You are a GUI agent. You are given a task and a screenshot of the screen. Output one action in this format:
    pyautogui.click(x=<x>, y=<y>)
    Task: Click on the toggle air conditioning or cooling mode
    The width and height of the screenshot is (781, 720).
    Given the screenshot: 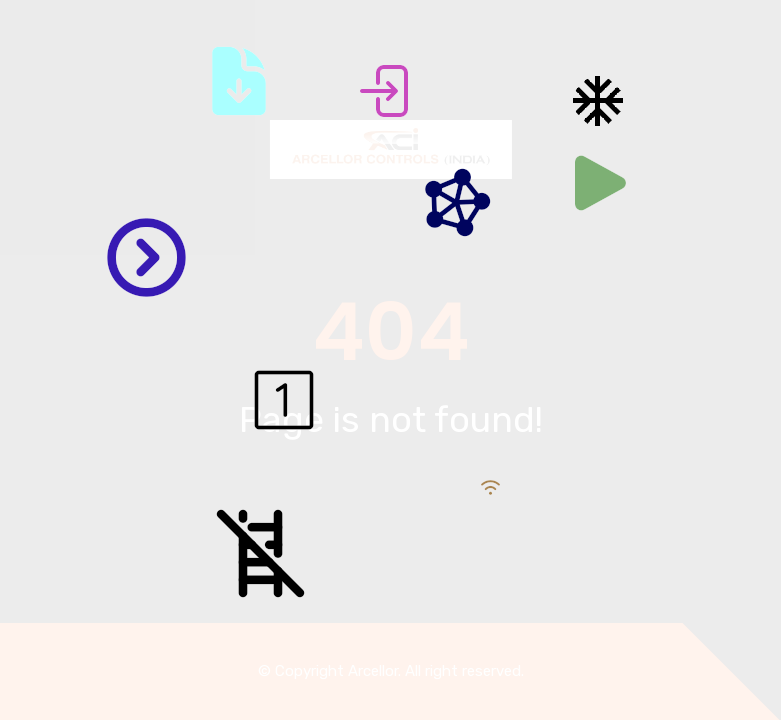 What is the action you would take?
    pyautogui.click(x=598, y=101)
    